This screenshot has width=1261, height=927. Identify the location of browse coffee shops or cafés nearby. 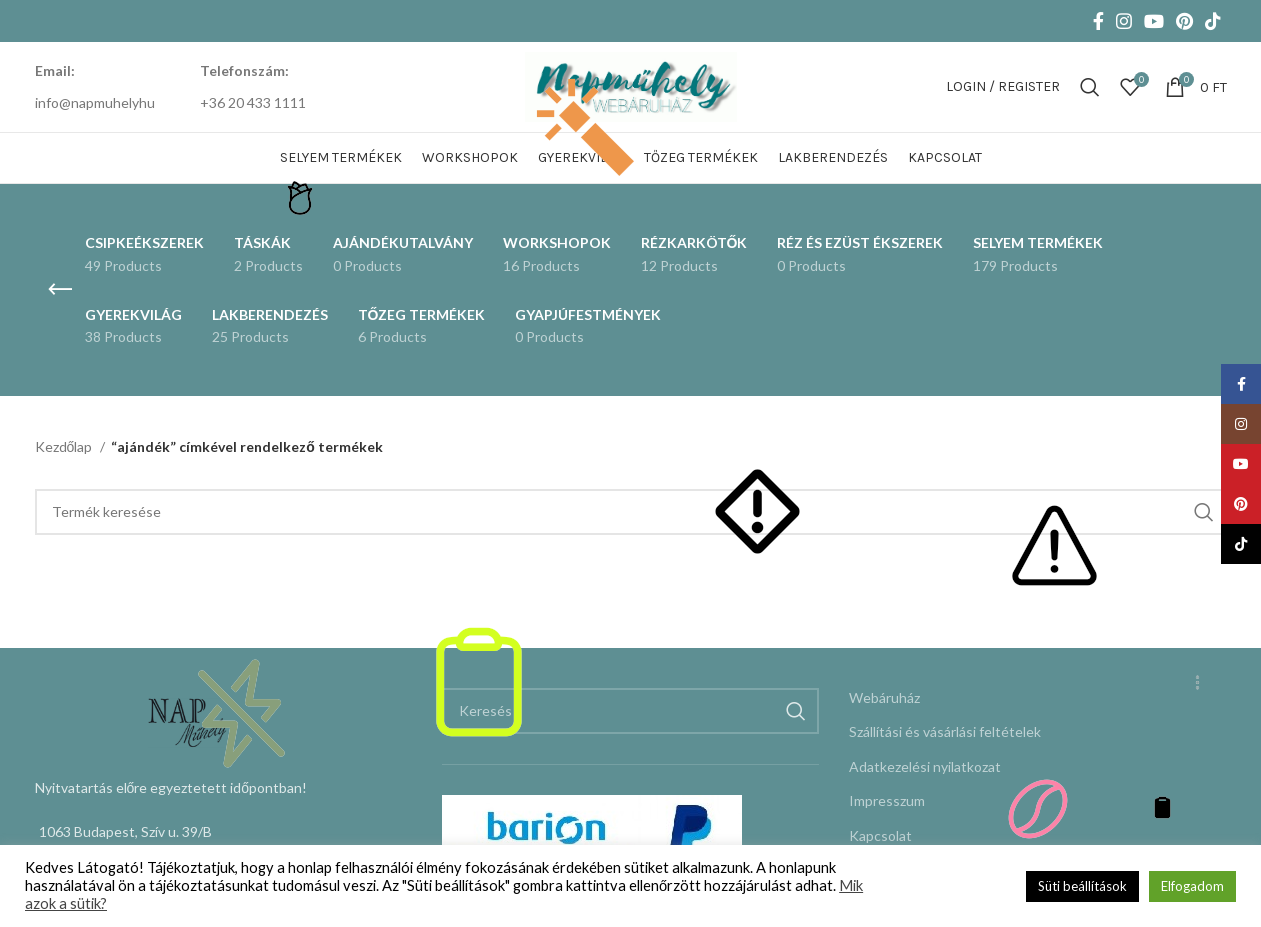
(1038, 809).